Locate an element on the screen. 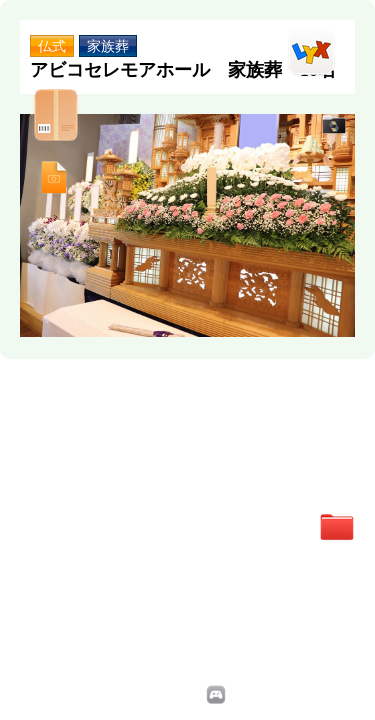 This screenshot has width=375, height=720. access games settings or preferences is located at coordinates (216, 695).